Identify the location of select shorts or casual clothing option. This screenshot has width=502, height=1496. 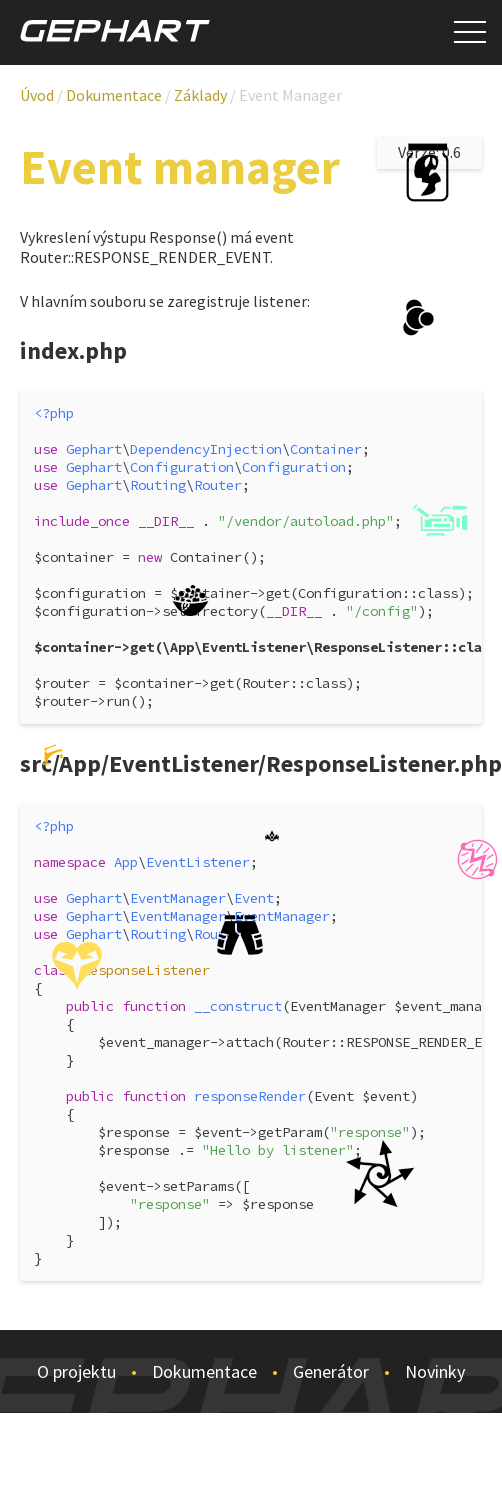
(240, 935).